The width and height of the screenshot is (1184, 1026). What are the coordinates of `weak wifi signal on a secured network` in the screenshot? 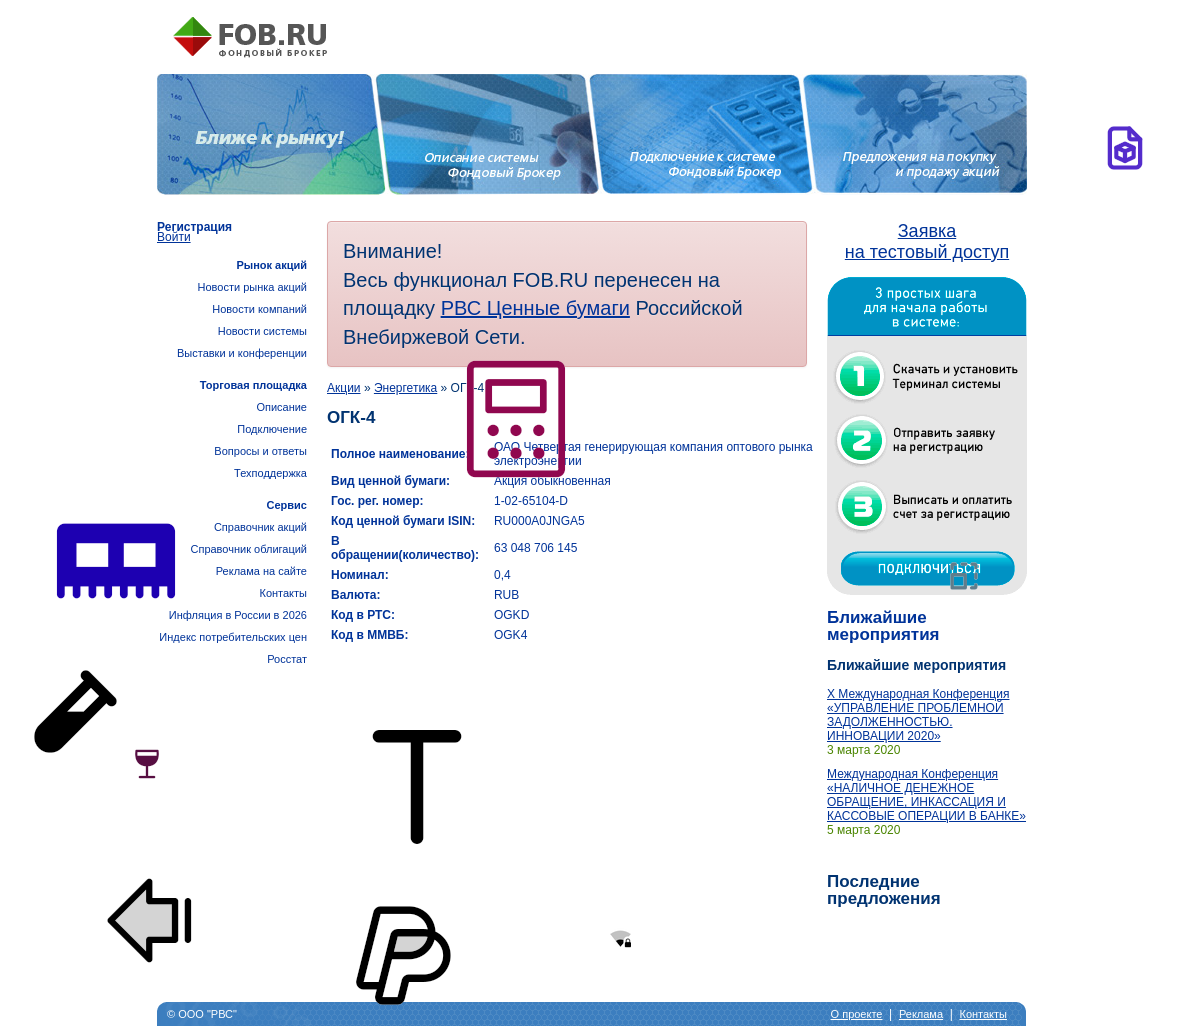 It's located at (620, 938).